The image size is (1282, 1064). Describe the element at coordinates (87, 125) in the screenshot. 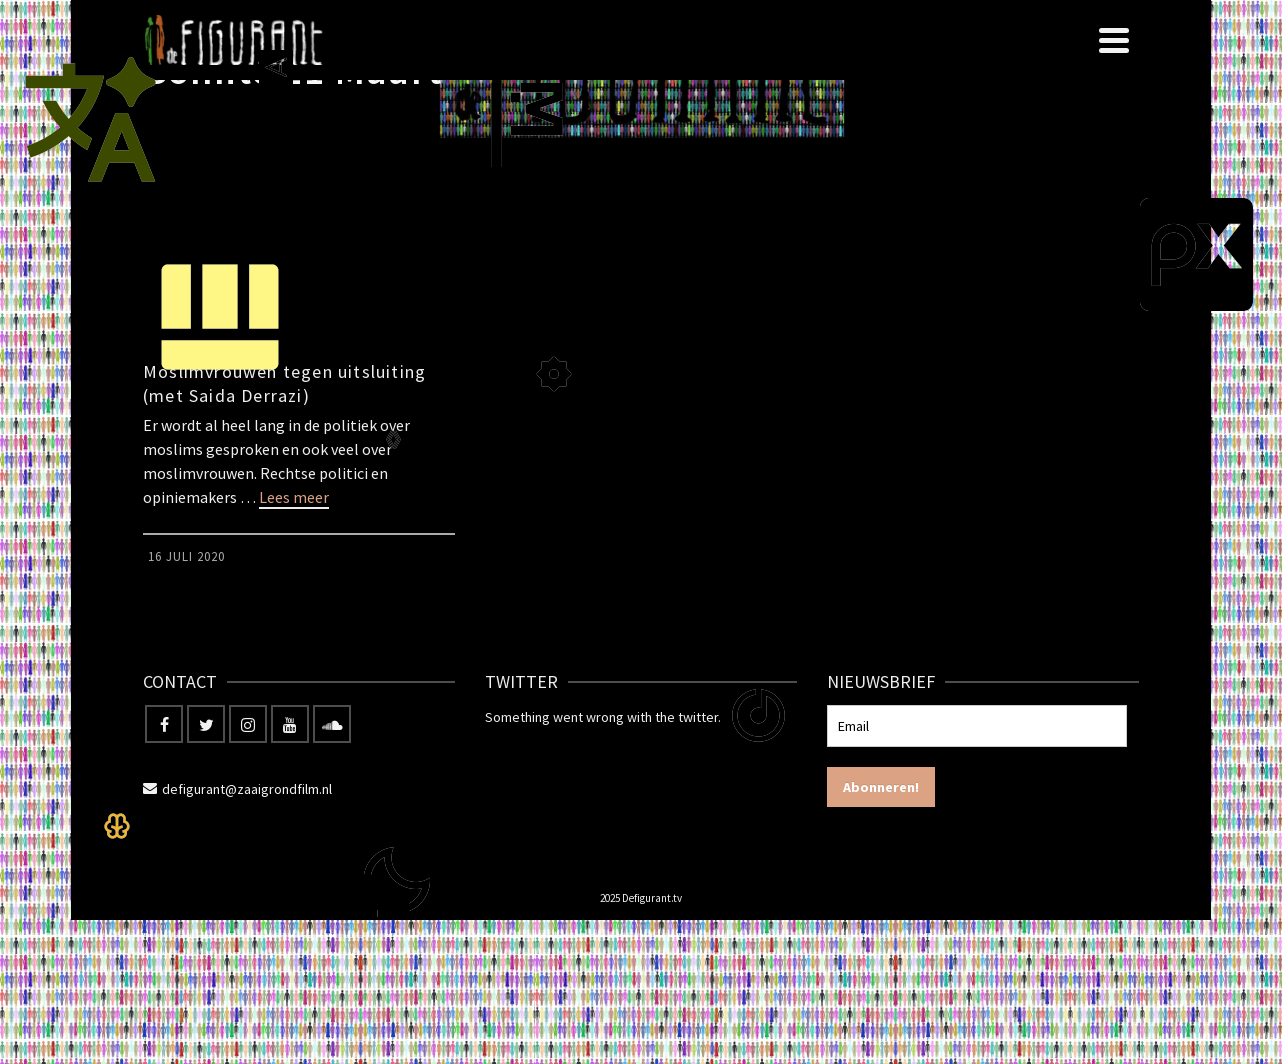

I see `translate text using AI` at that location.